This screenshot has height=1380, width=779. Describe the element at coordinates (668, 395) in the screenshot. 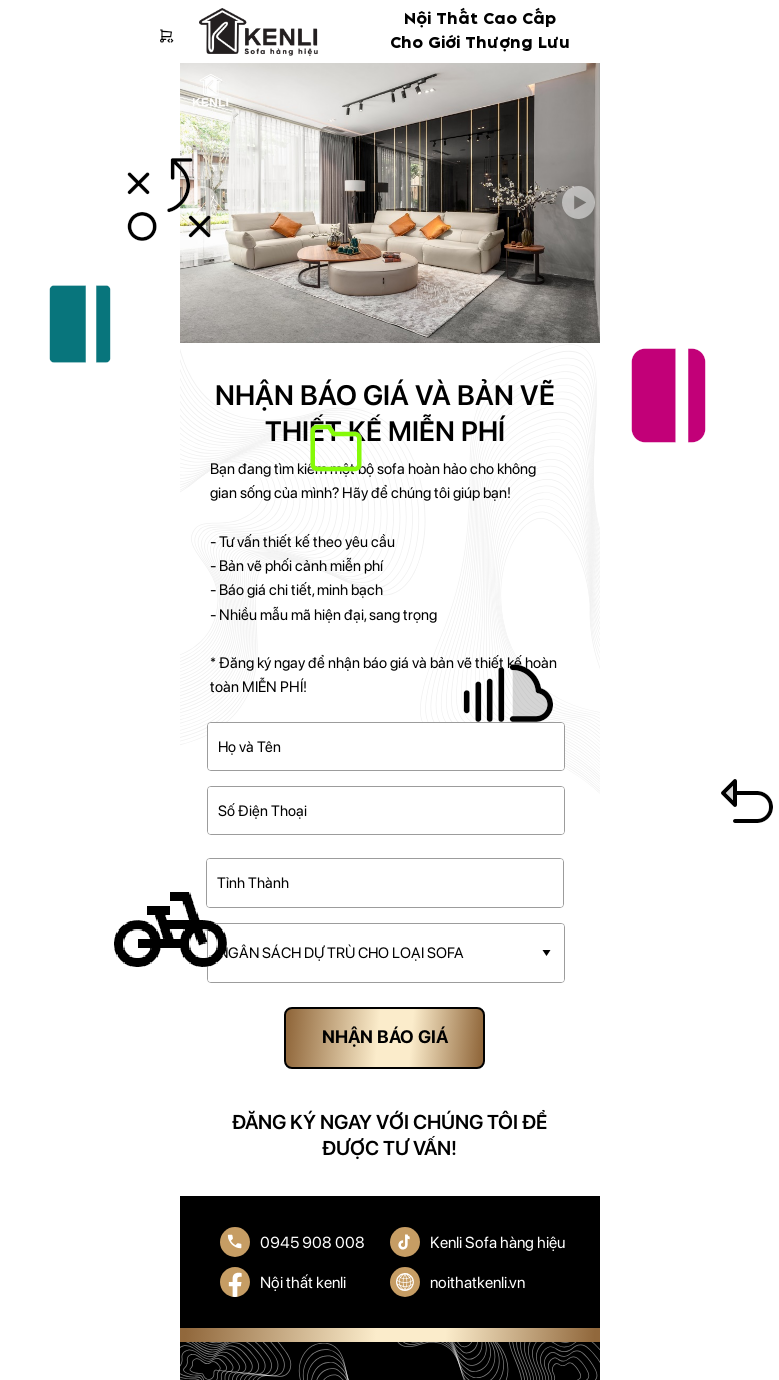

I see `open your journal or notebook` at that location.